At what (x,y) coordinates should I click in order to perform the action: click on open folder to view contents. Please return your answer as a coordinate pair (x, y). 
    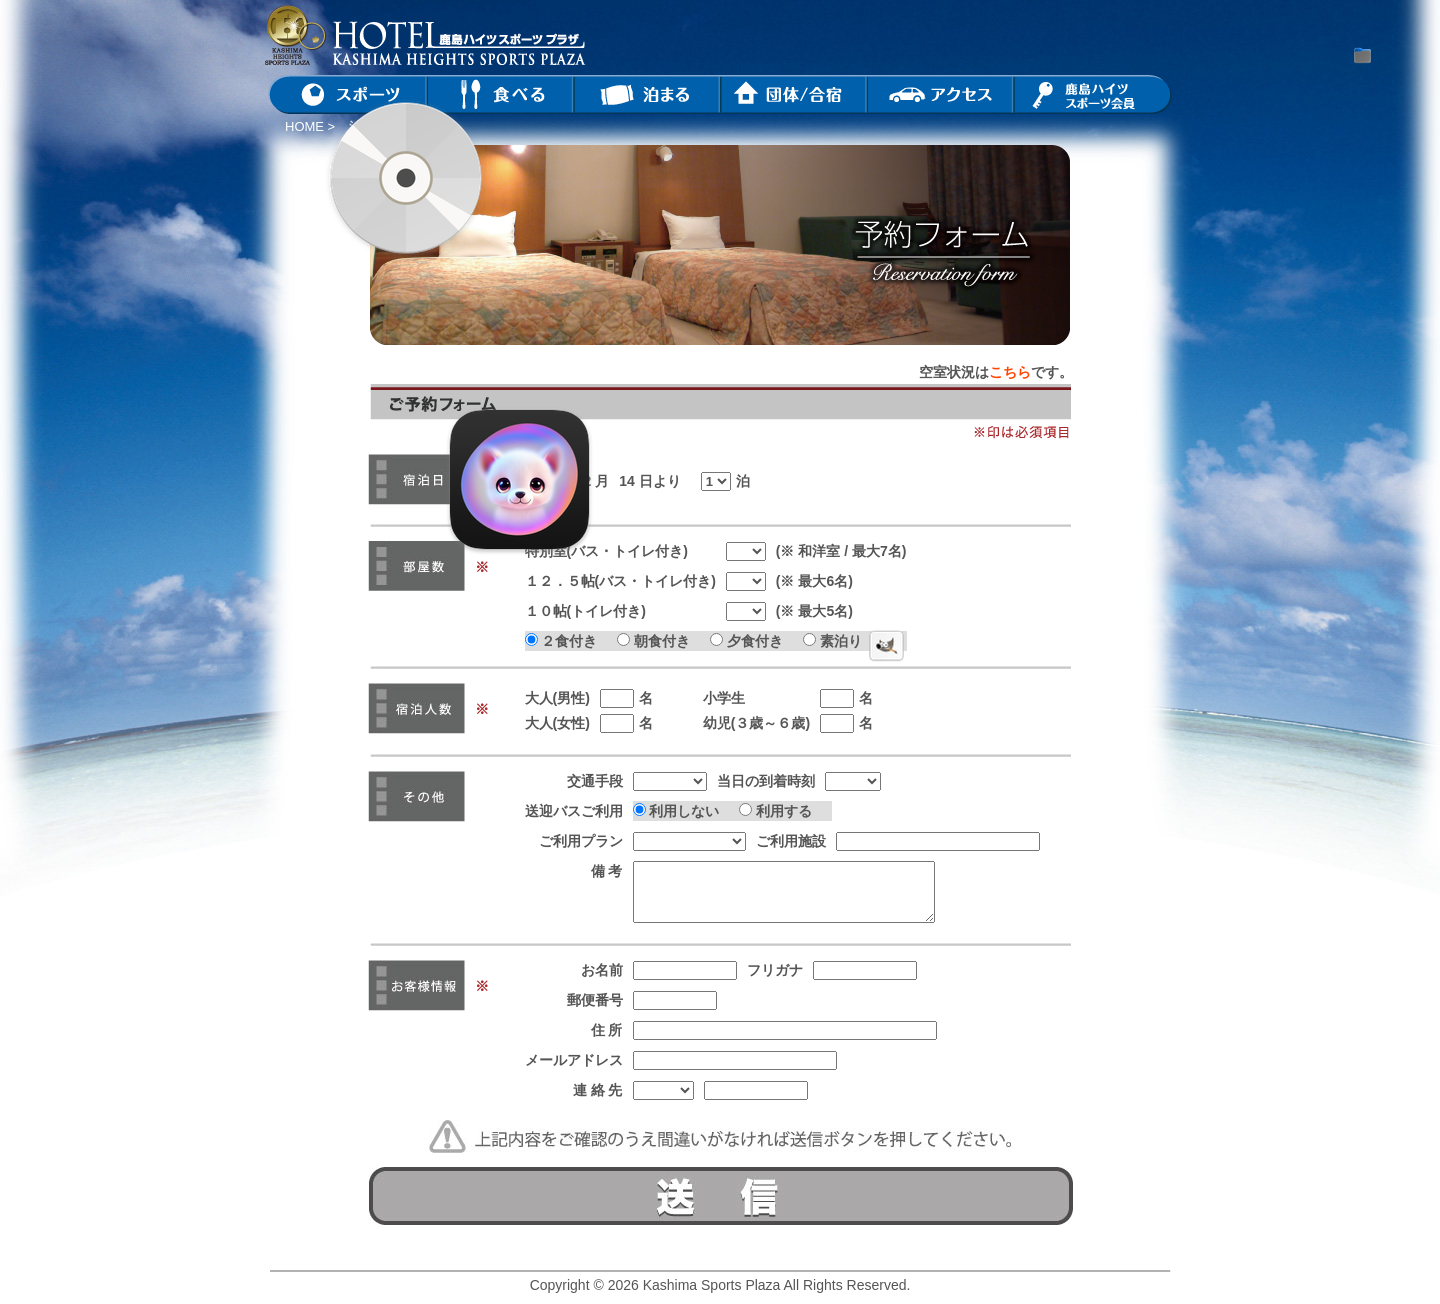
    Looking at the image, I should click on (1362, 55).